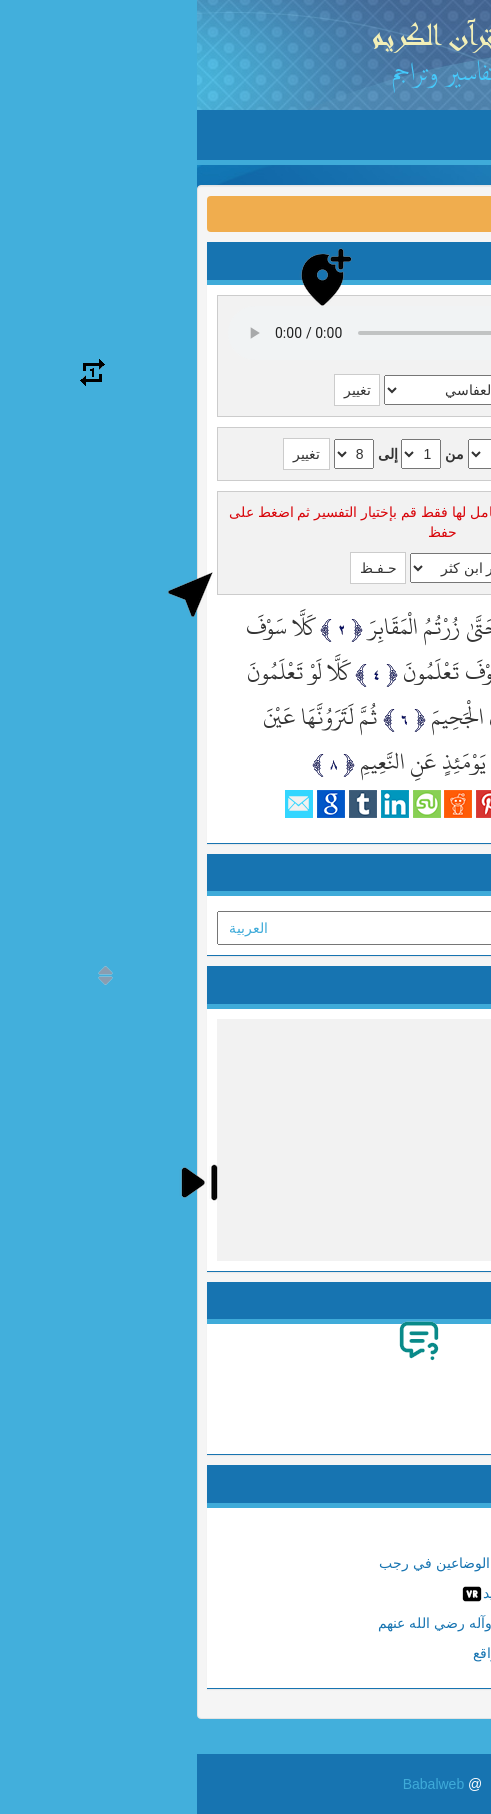 This screenshot has height=1814, width=491. What do you see at coordinates (322, 277) in the screenshot?
I see `add a new location pin to the map` at bounding box center [322, 277].